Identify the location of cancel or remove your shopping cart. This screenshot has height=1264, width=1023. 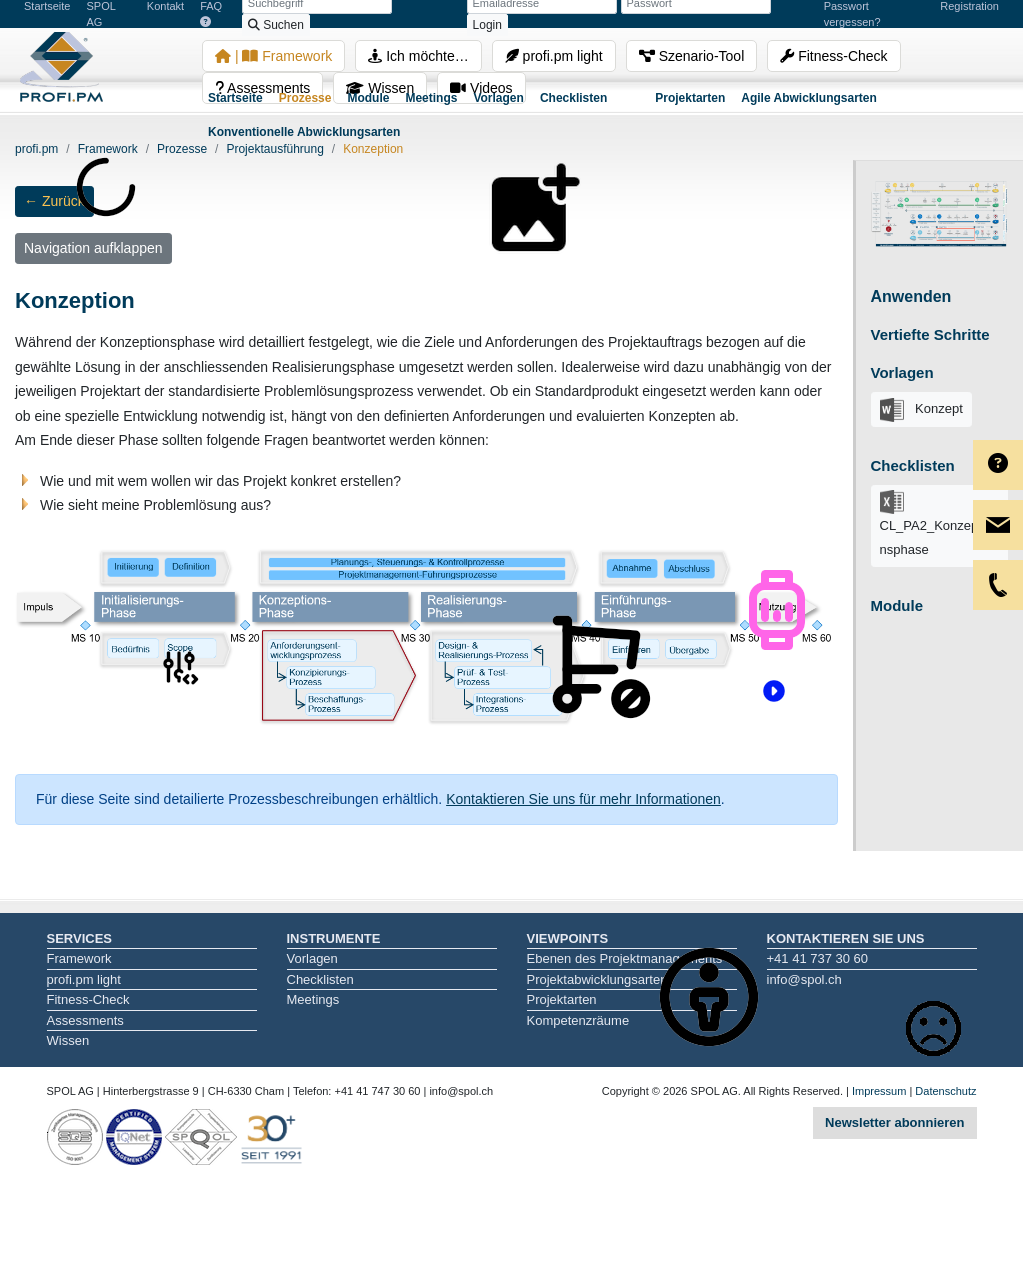
(596, 664).